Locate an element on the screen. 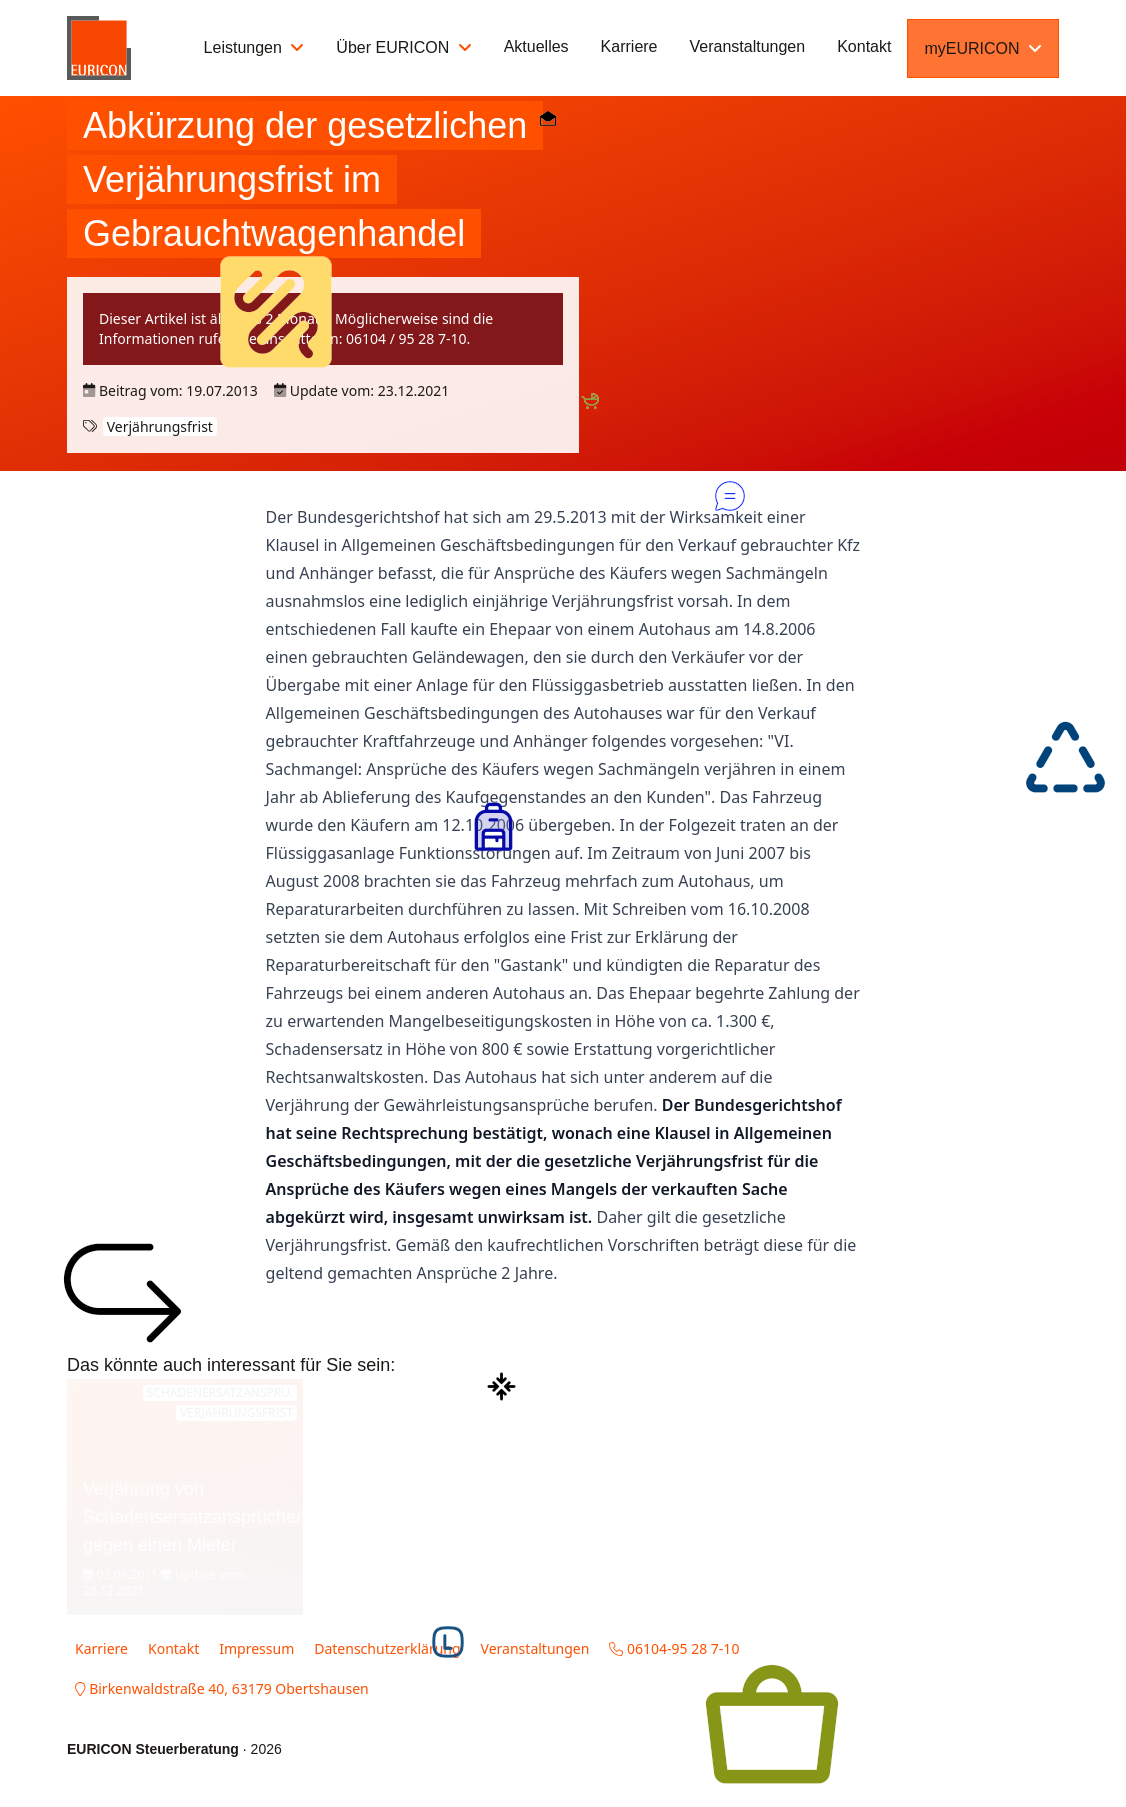 Image resolution: width=1126 pixels, height=1807 pixels. view your shopping bag is located at coordinates (772, 1731).